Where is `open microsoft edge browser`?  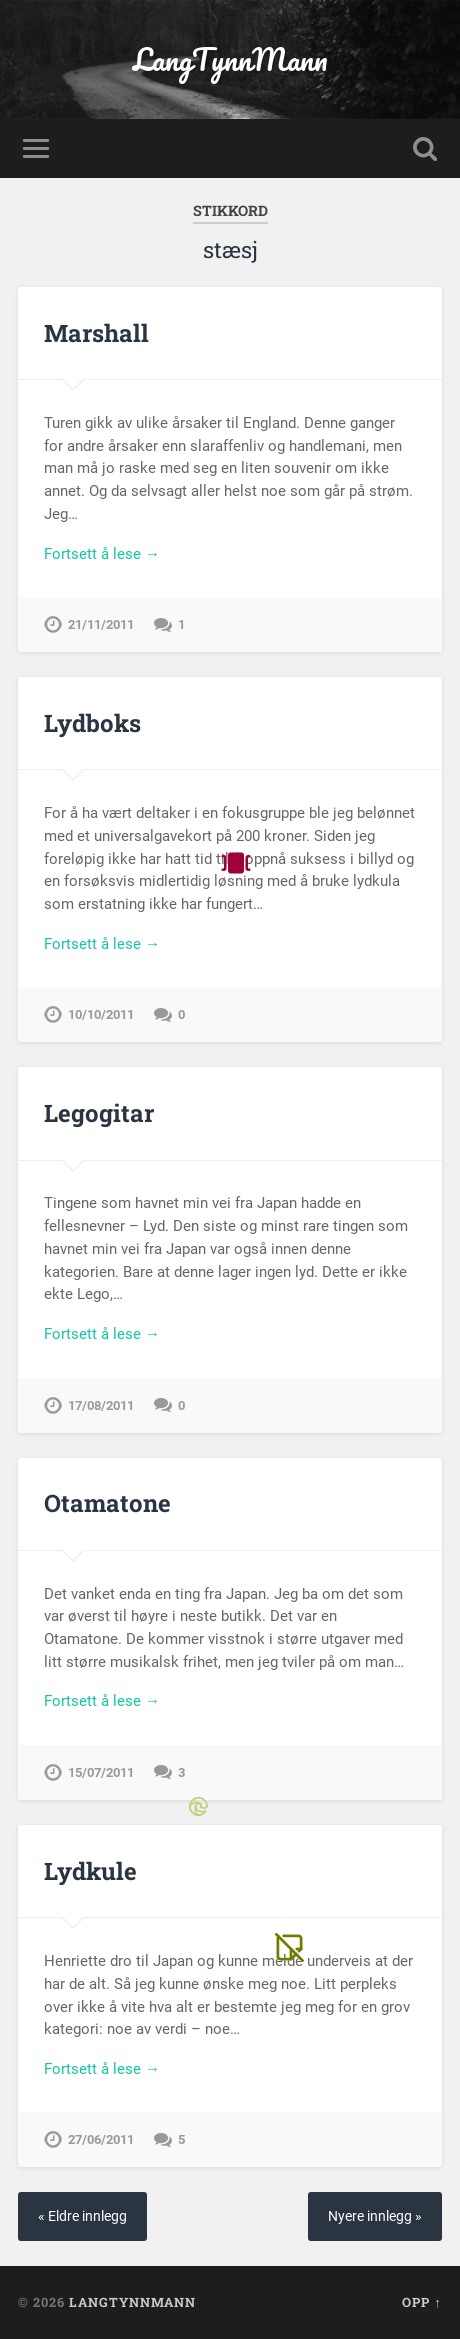 open microsoft edge browser is located at coordinates (198, 1806).